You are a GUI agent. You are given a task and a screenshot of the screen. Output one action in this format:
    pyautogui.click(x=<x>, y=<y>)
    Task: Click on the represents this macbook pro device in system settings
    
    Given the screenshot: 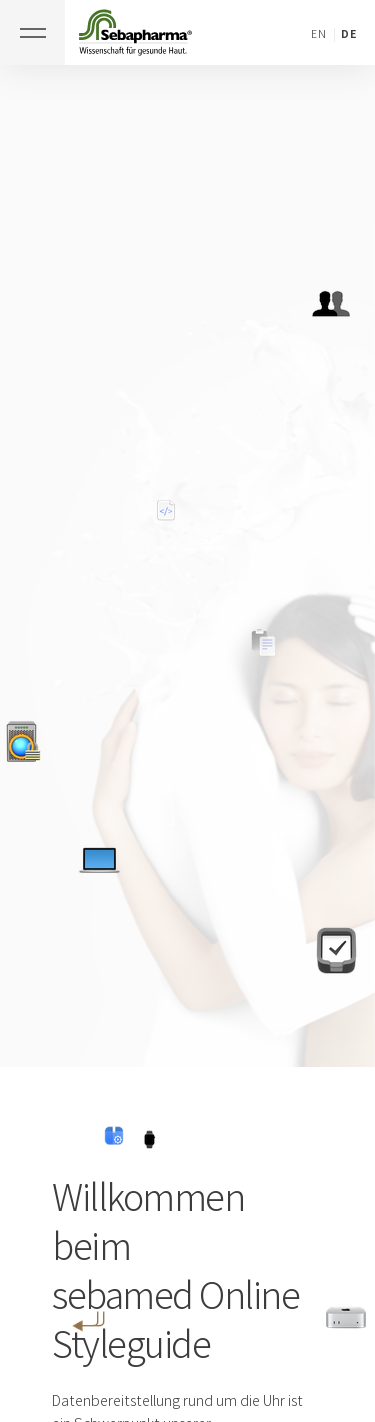 What is the action you would take?
    pyautogui.click(x=99, y=857)
    